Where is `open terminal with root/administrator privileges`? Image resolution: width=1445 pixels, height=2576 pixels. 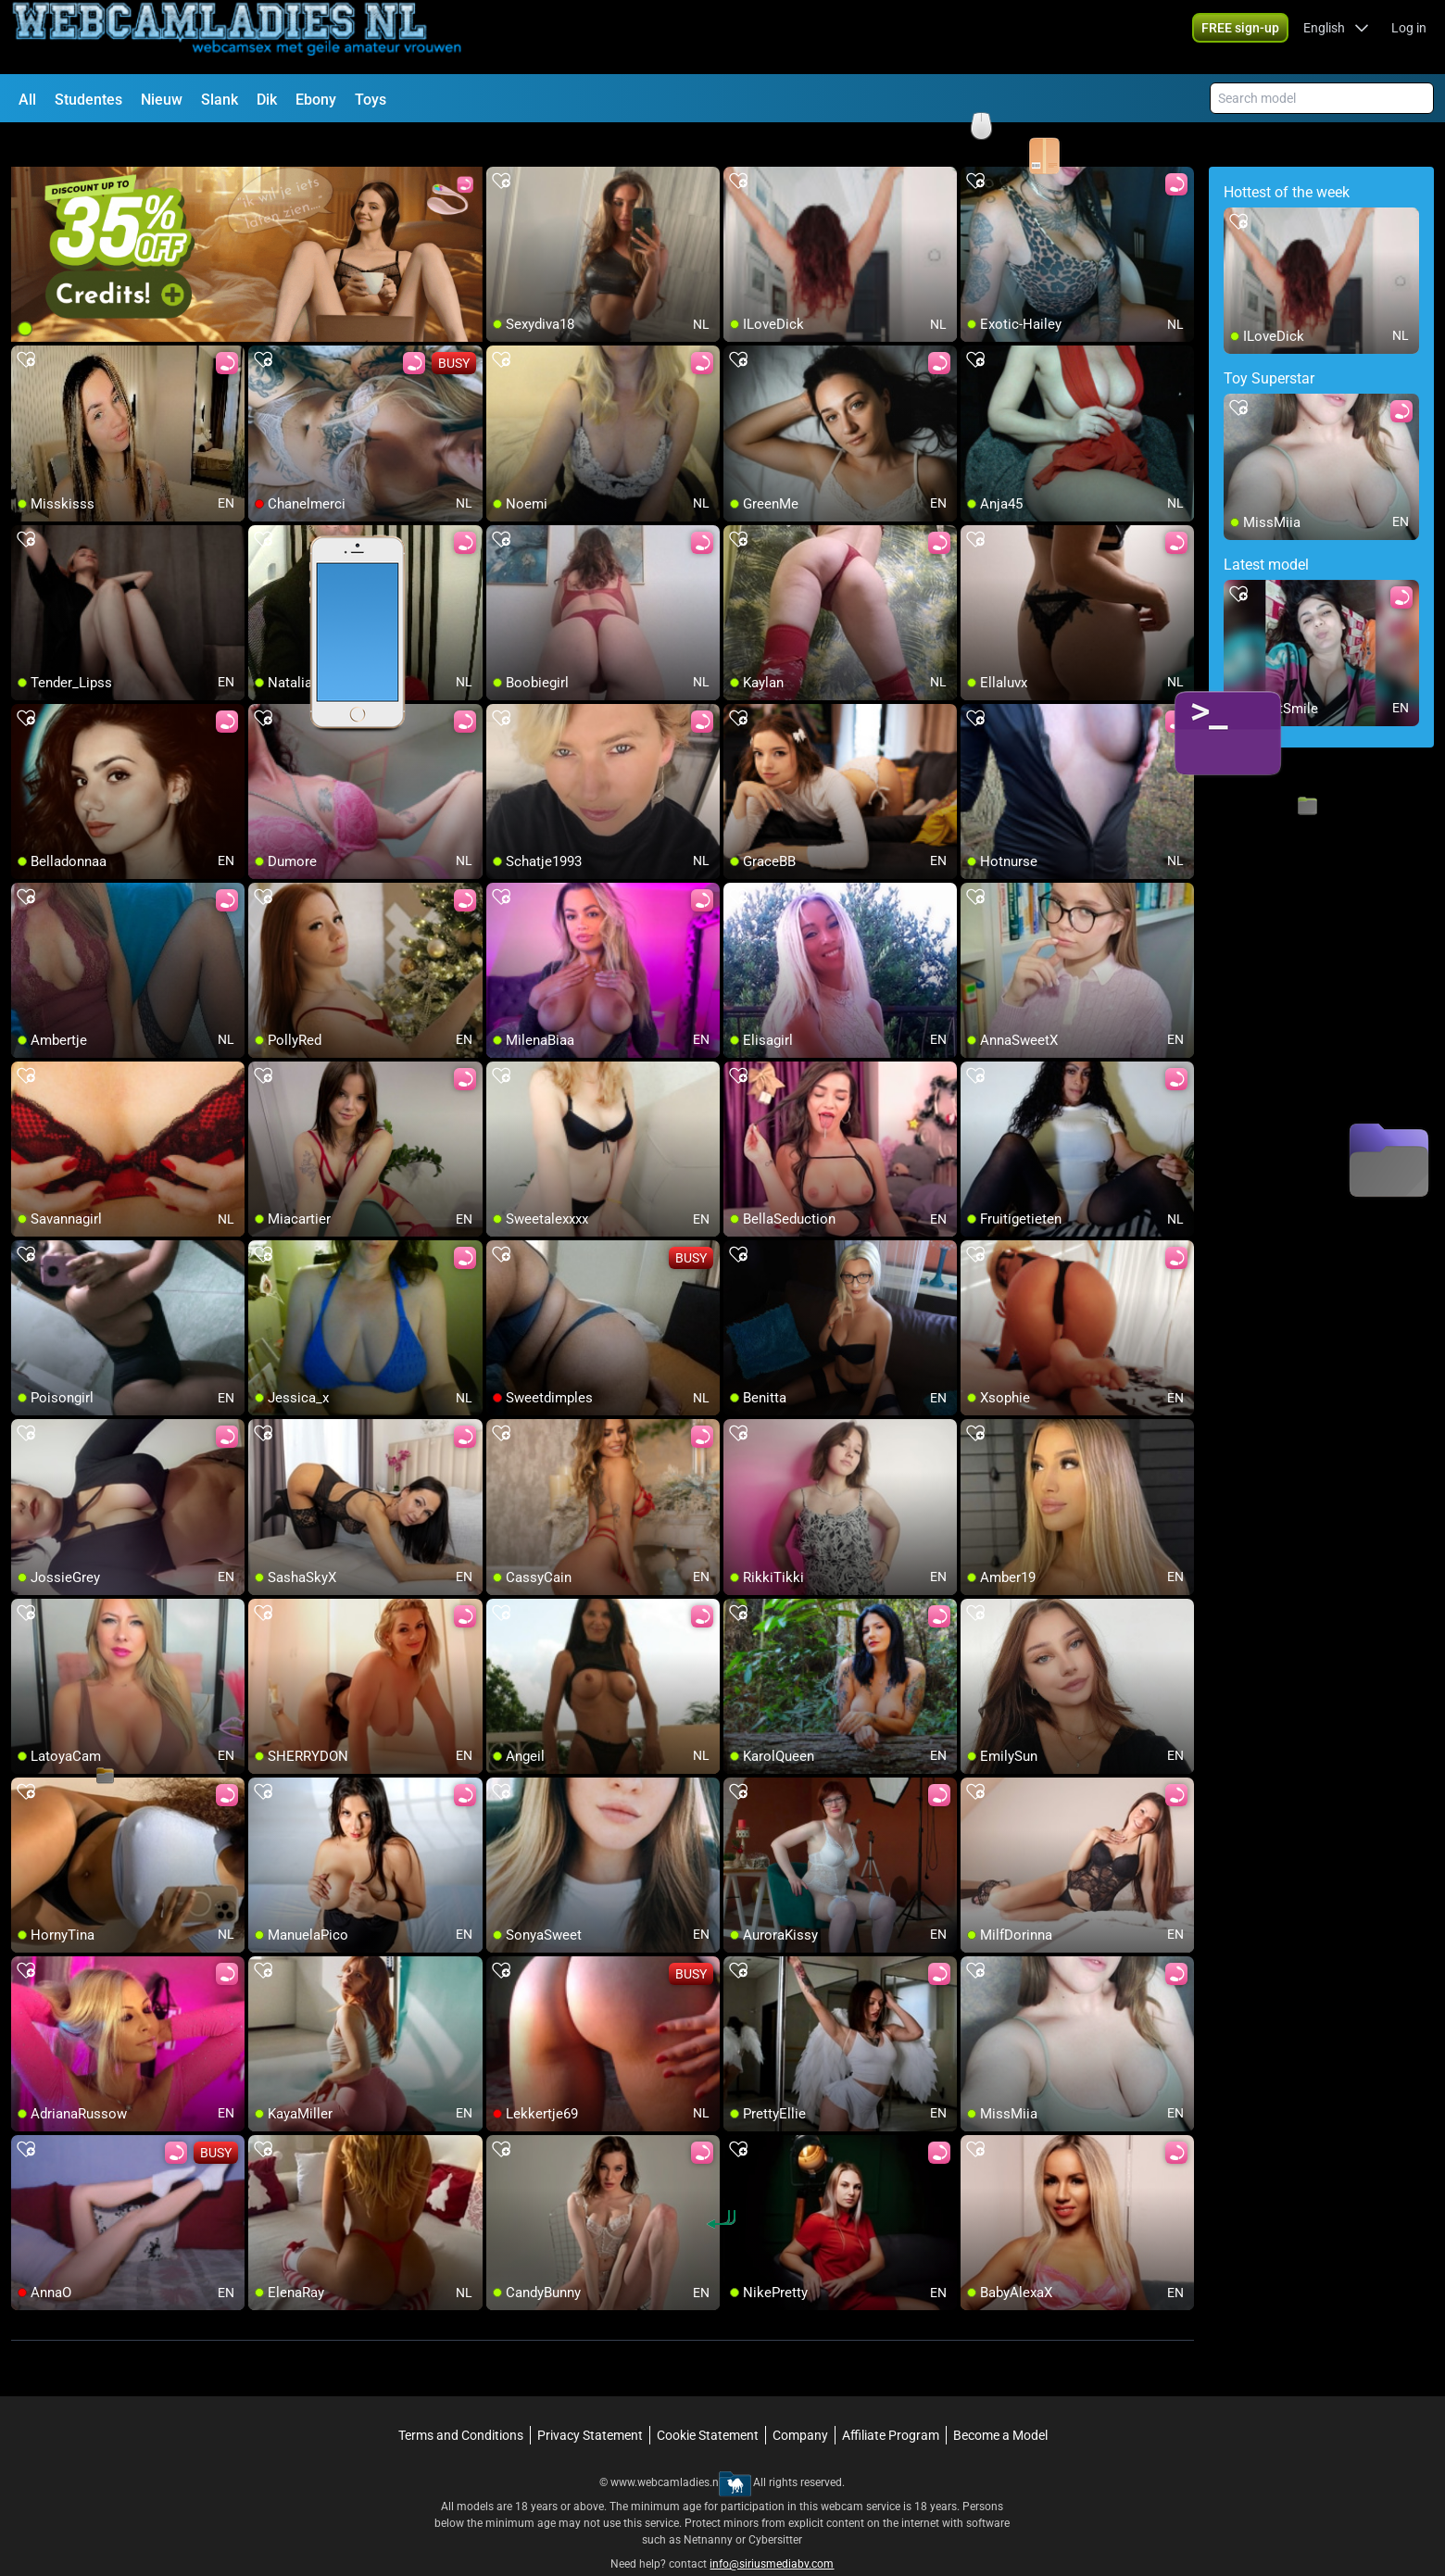
open terminal with root/administrator privileges is located at coordinates (1227, 733).